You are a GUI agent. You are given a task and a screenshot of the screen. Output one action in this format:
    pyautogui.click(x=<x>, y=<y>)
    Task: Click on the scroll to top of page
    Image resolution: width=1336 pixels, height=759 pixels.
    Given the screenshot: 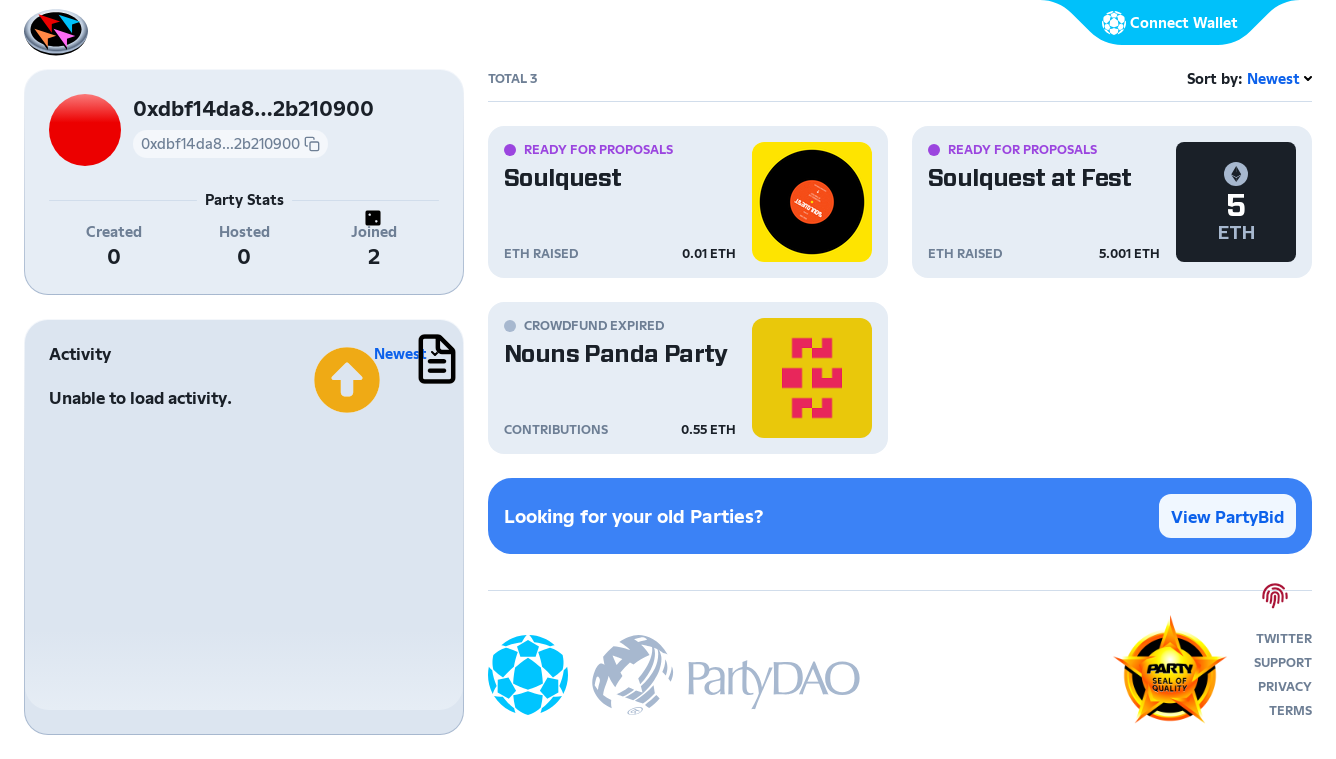 What is the action you would take?
    pyautogui.click(x=347, y=380)
    